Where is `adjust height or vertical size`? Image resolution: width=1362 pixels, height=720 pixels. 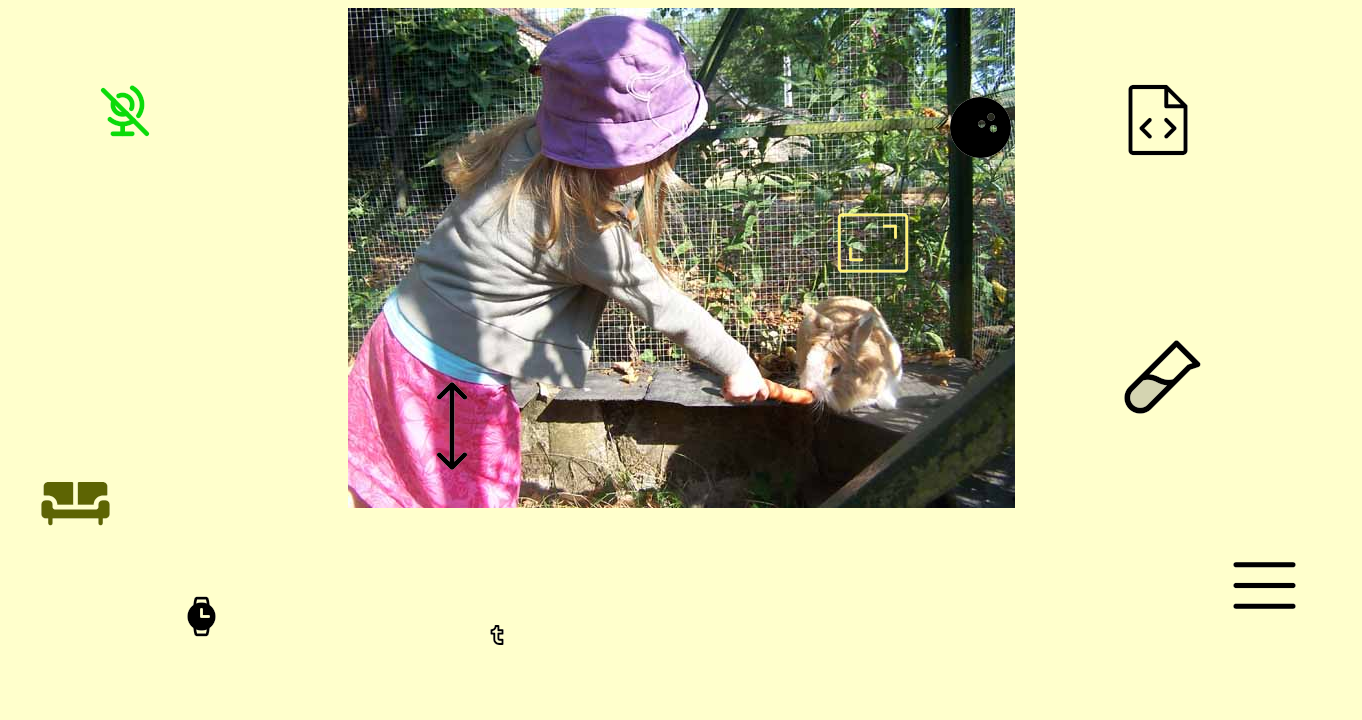
adjust height or vertical size is located at coordinates (452, 426).